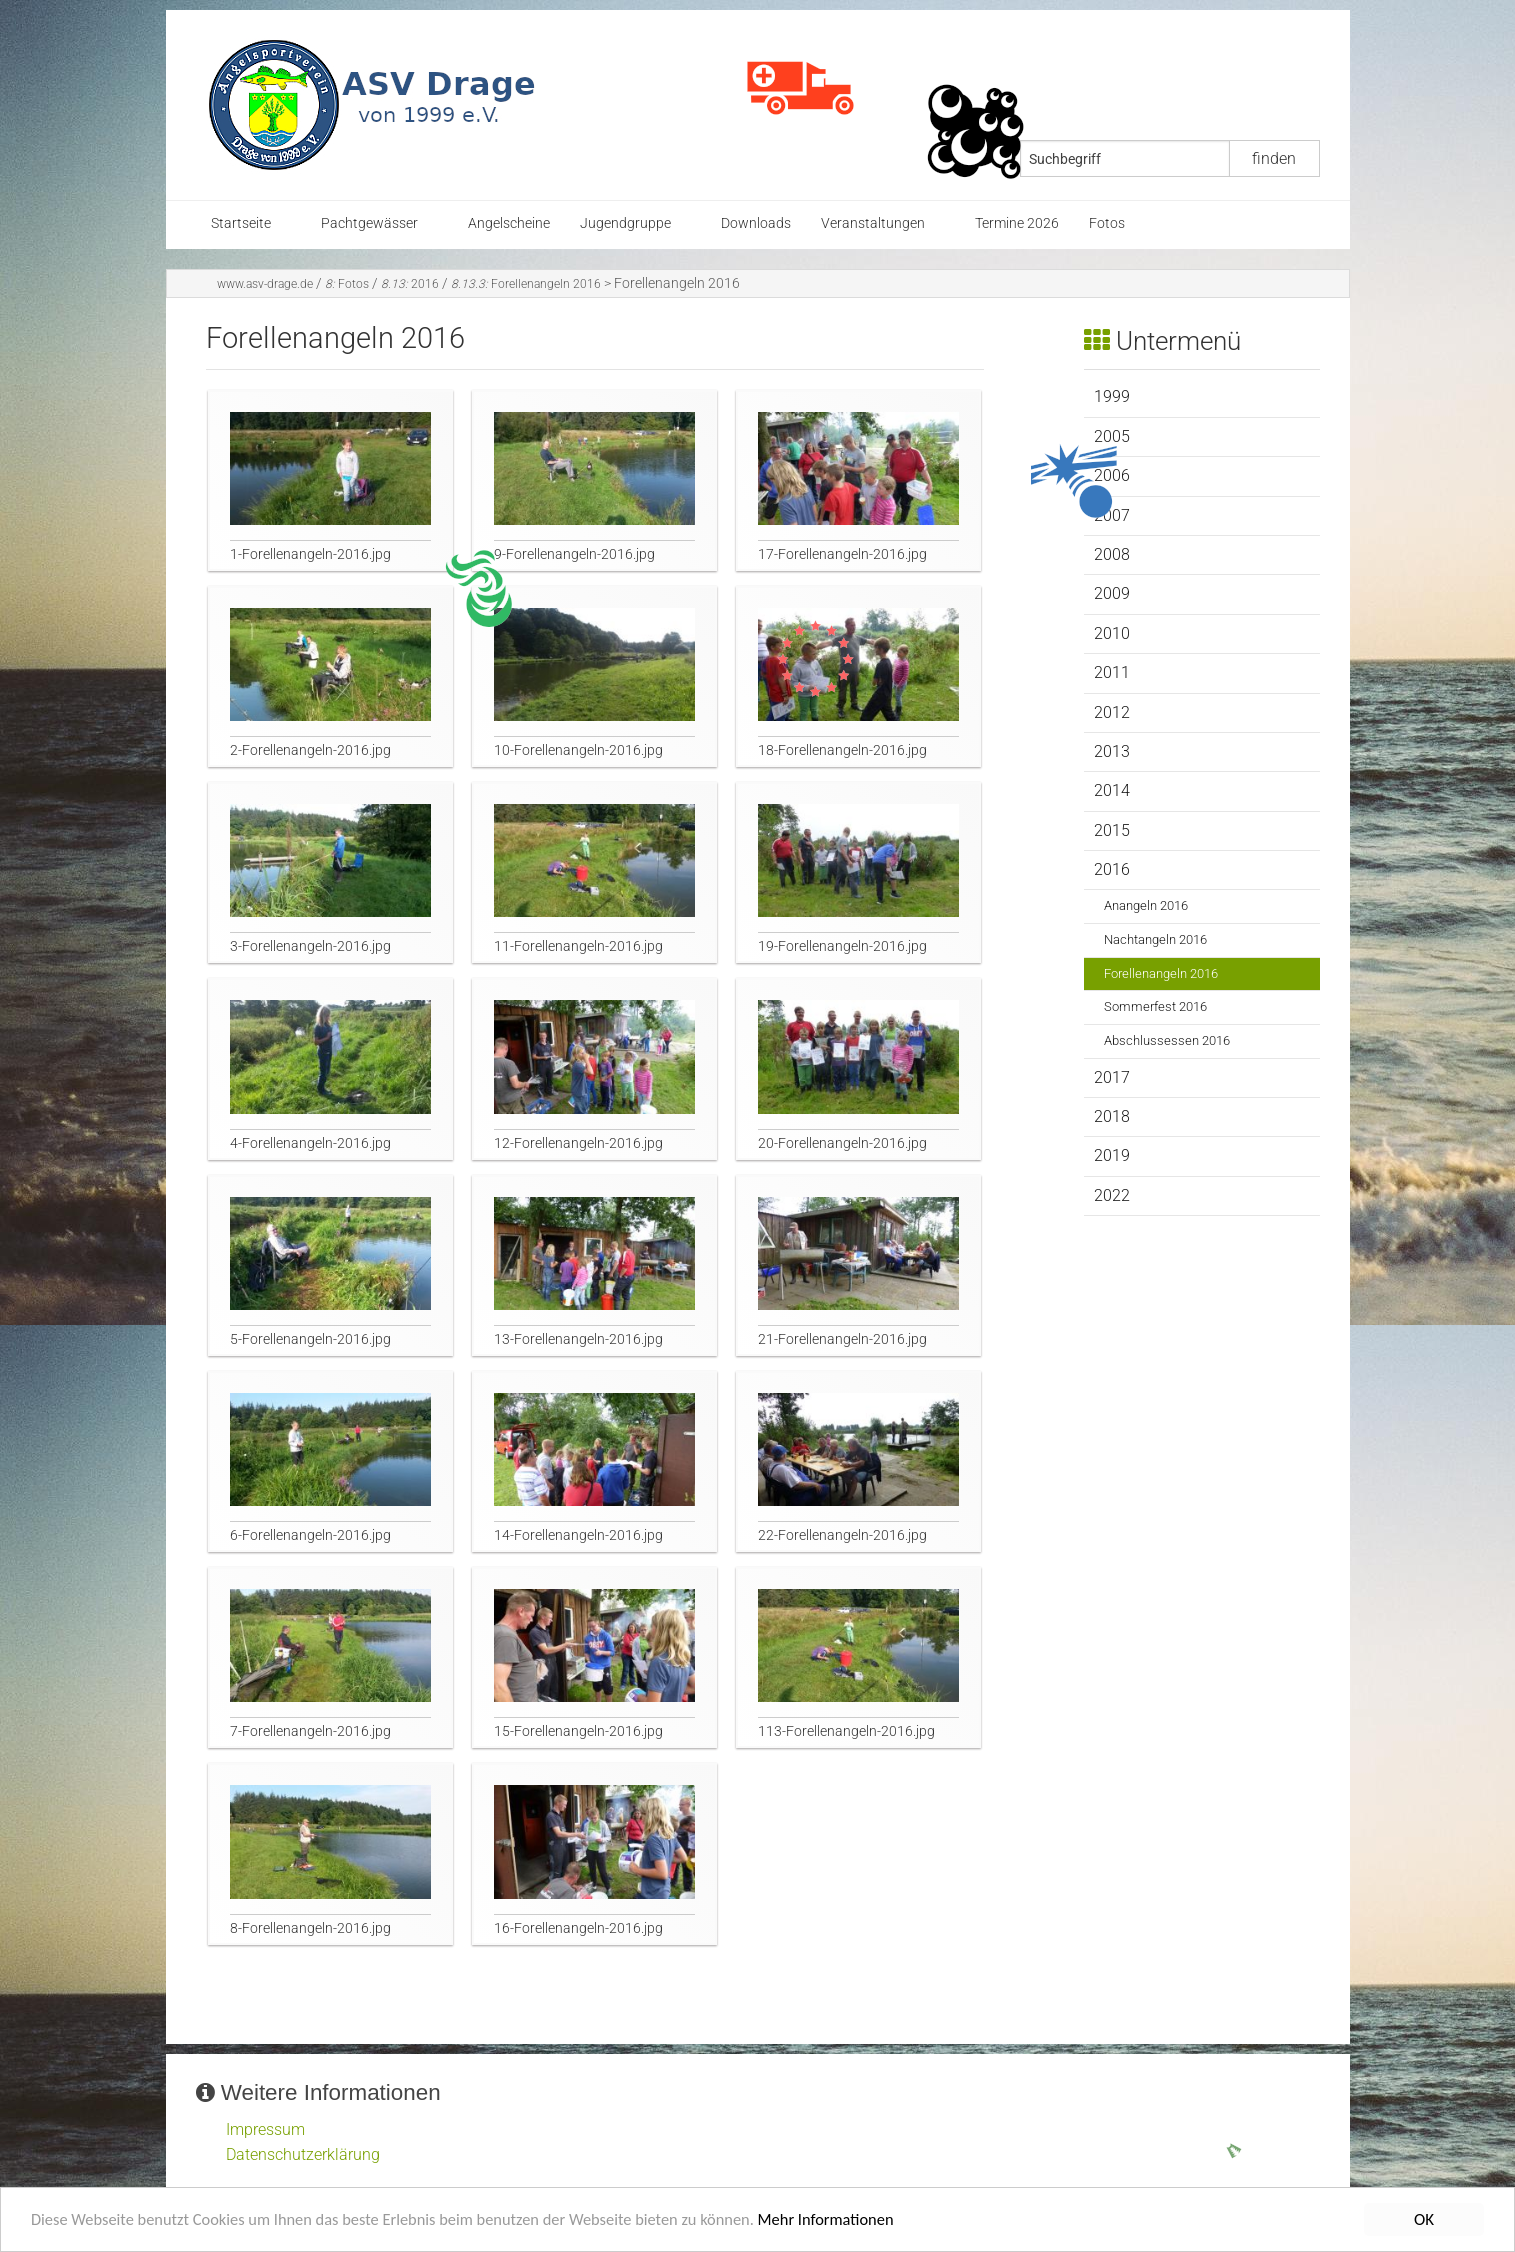 This screenshot has width=1515, height=2252. I want to click on attach or clip items together, so click(1234, 2151).